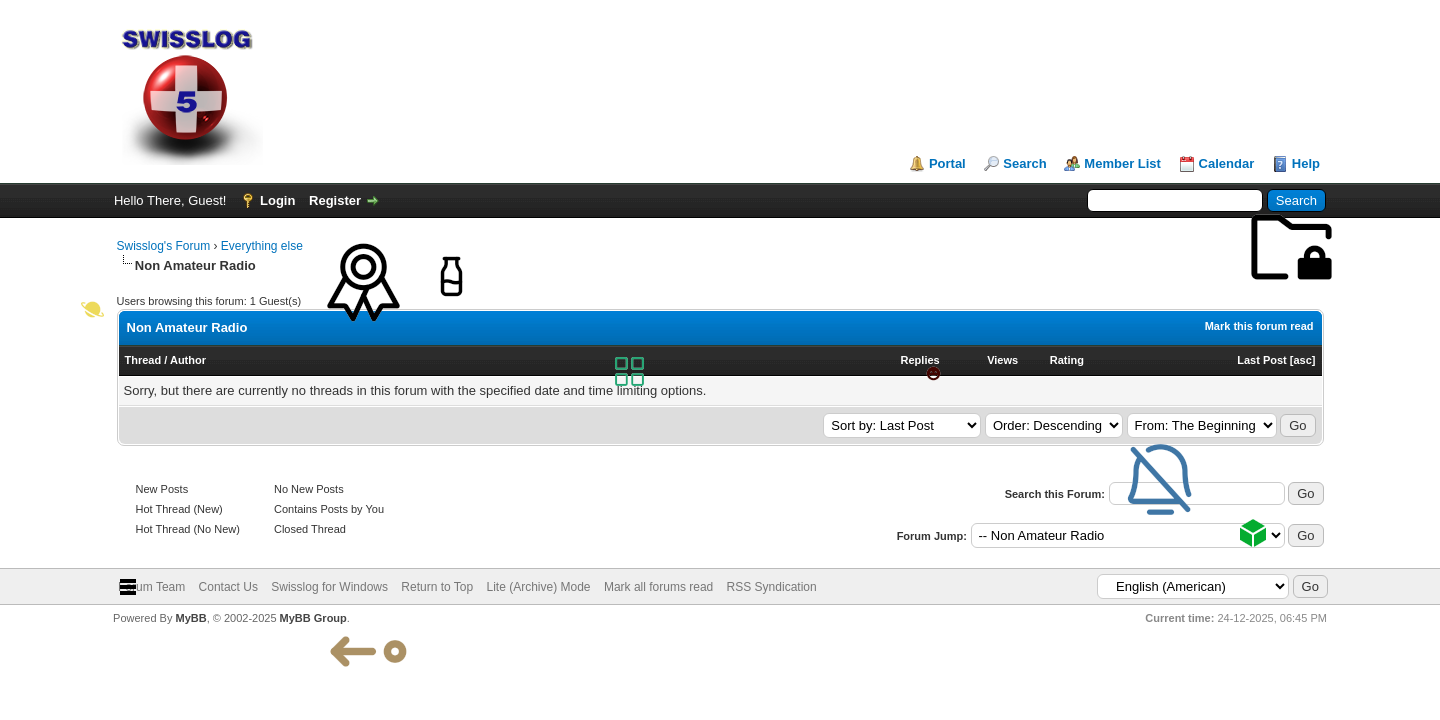  What do you see at coordinates (363, 282) in the screenshot?
I see `view achievements or awards` at bounding box center [363, 282].